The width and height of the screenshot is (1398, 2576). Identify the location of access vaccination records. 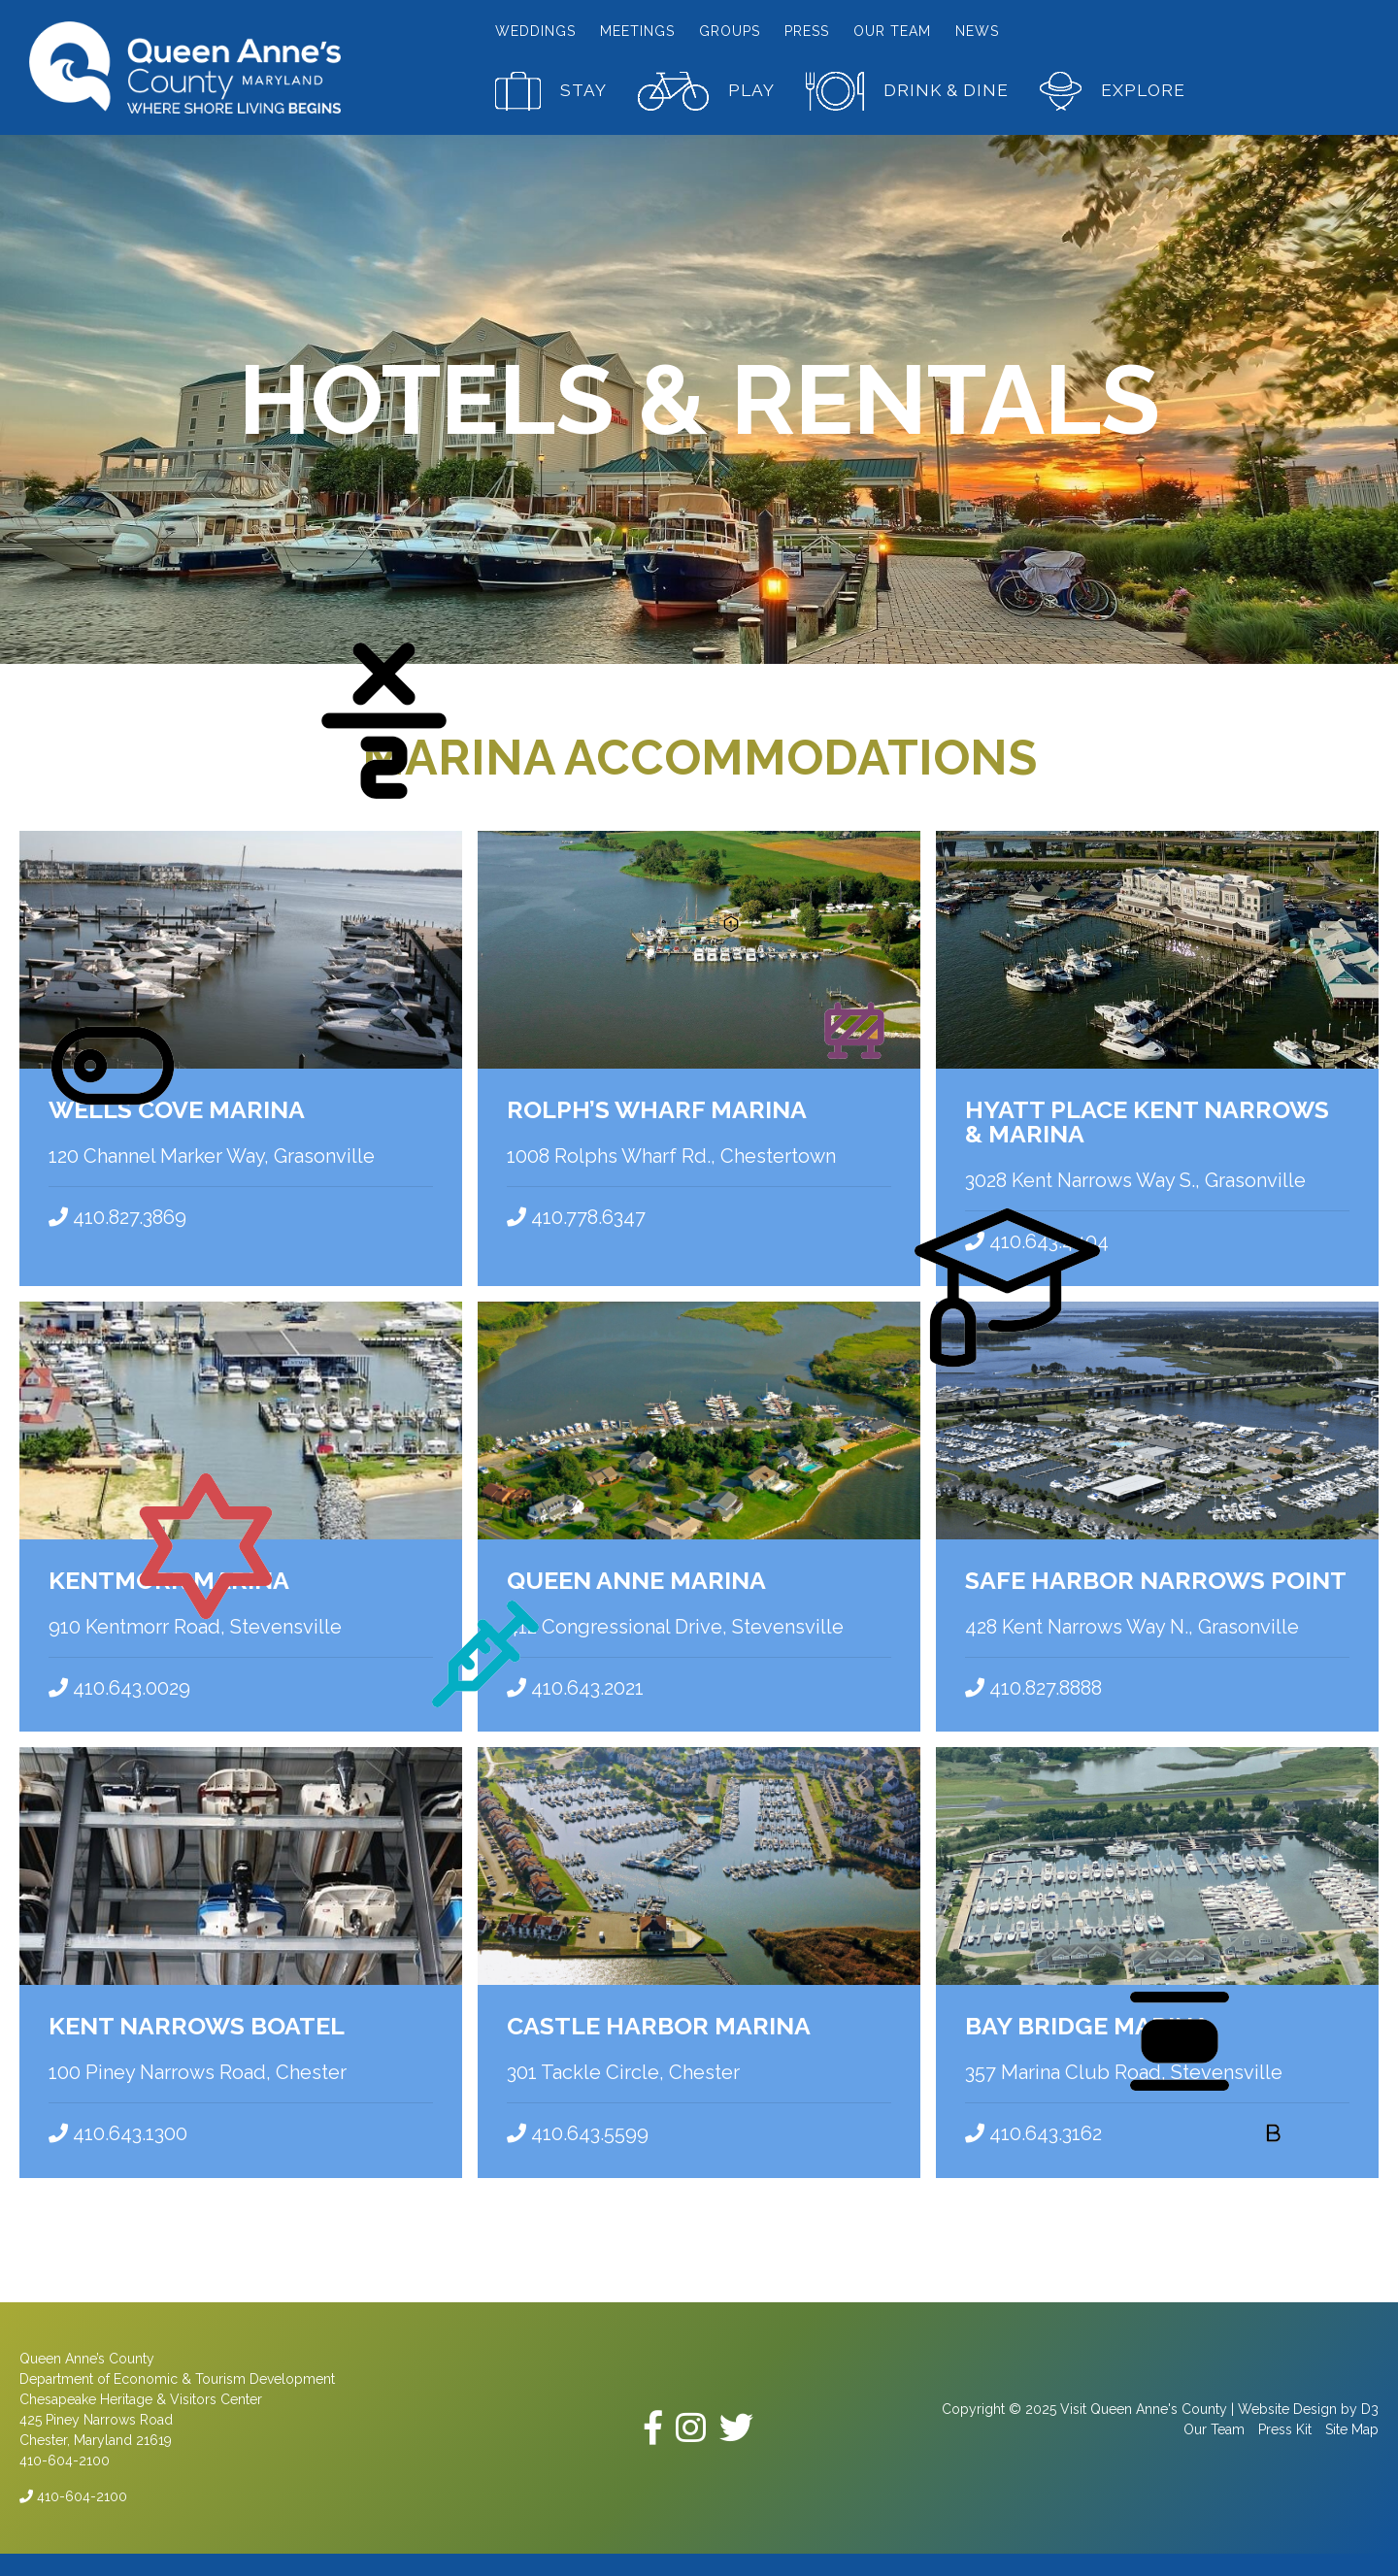
(485, 1654).